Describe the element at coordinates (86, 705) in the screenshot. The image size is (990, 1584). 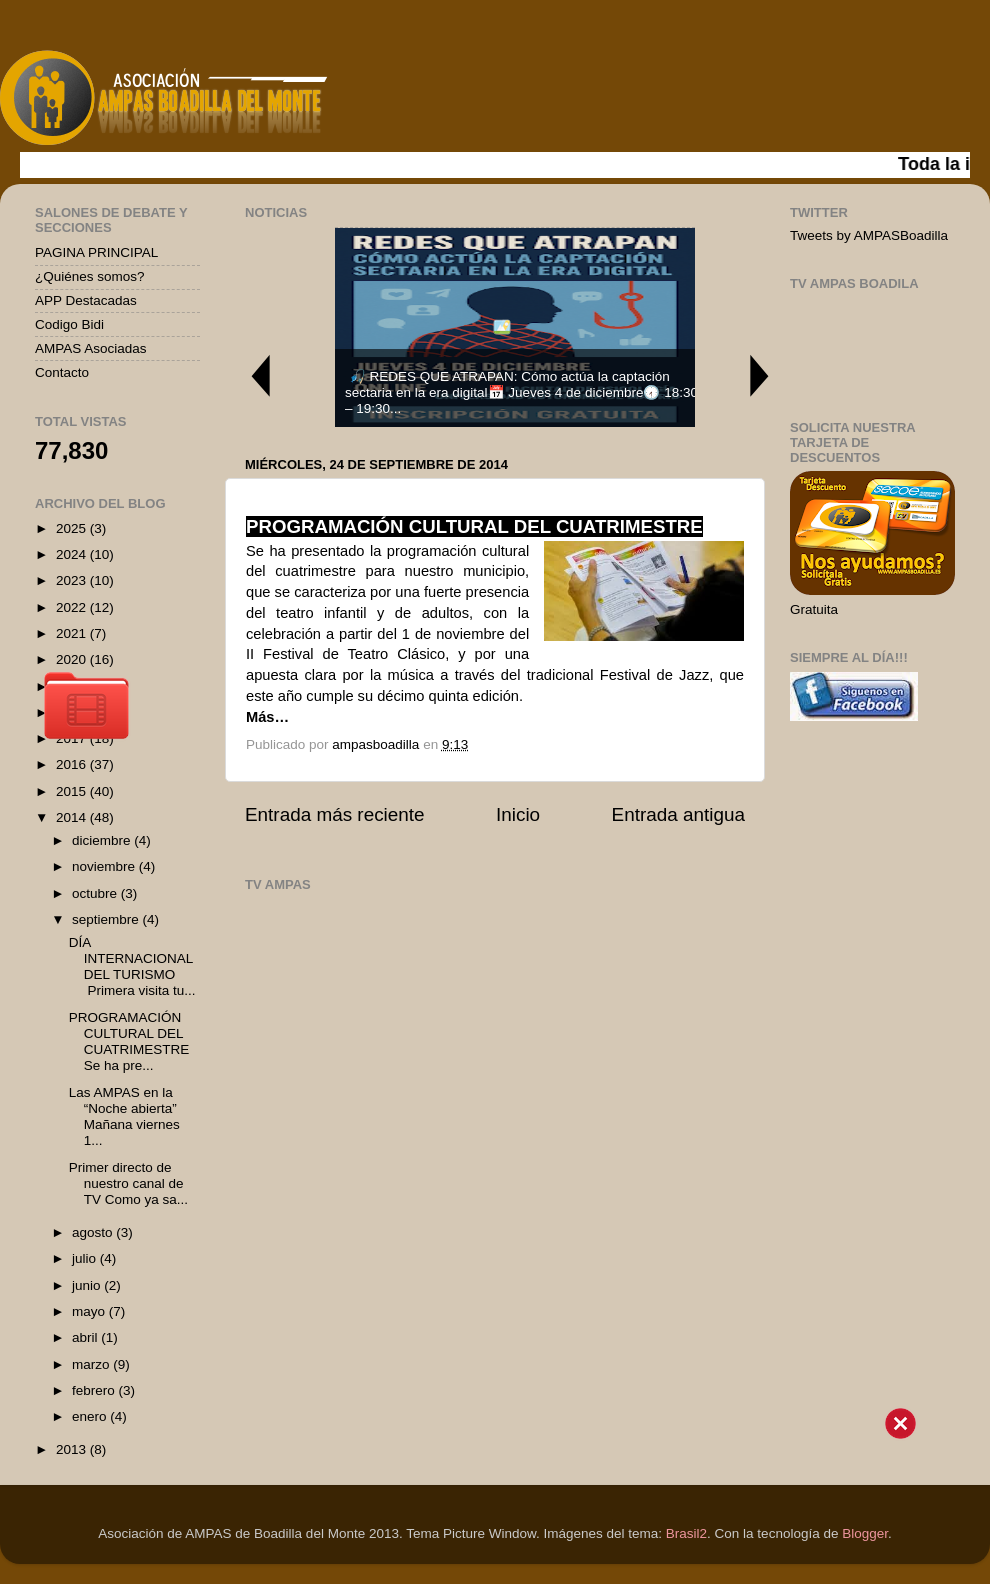
I see `open your videos folder` at that location.